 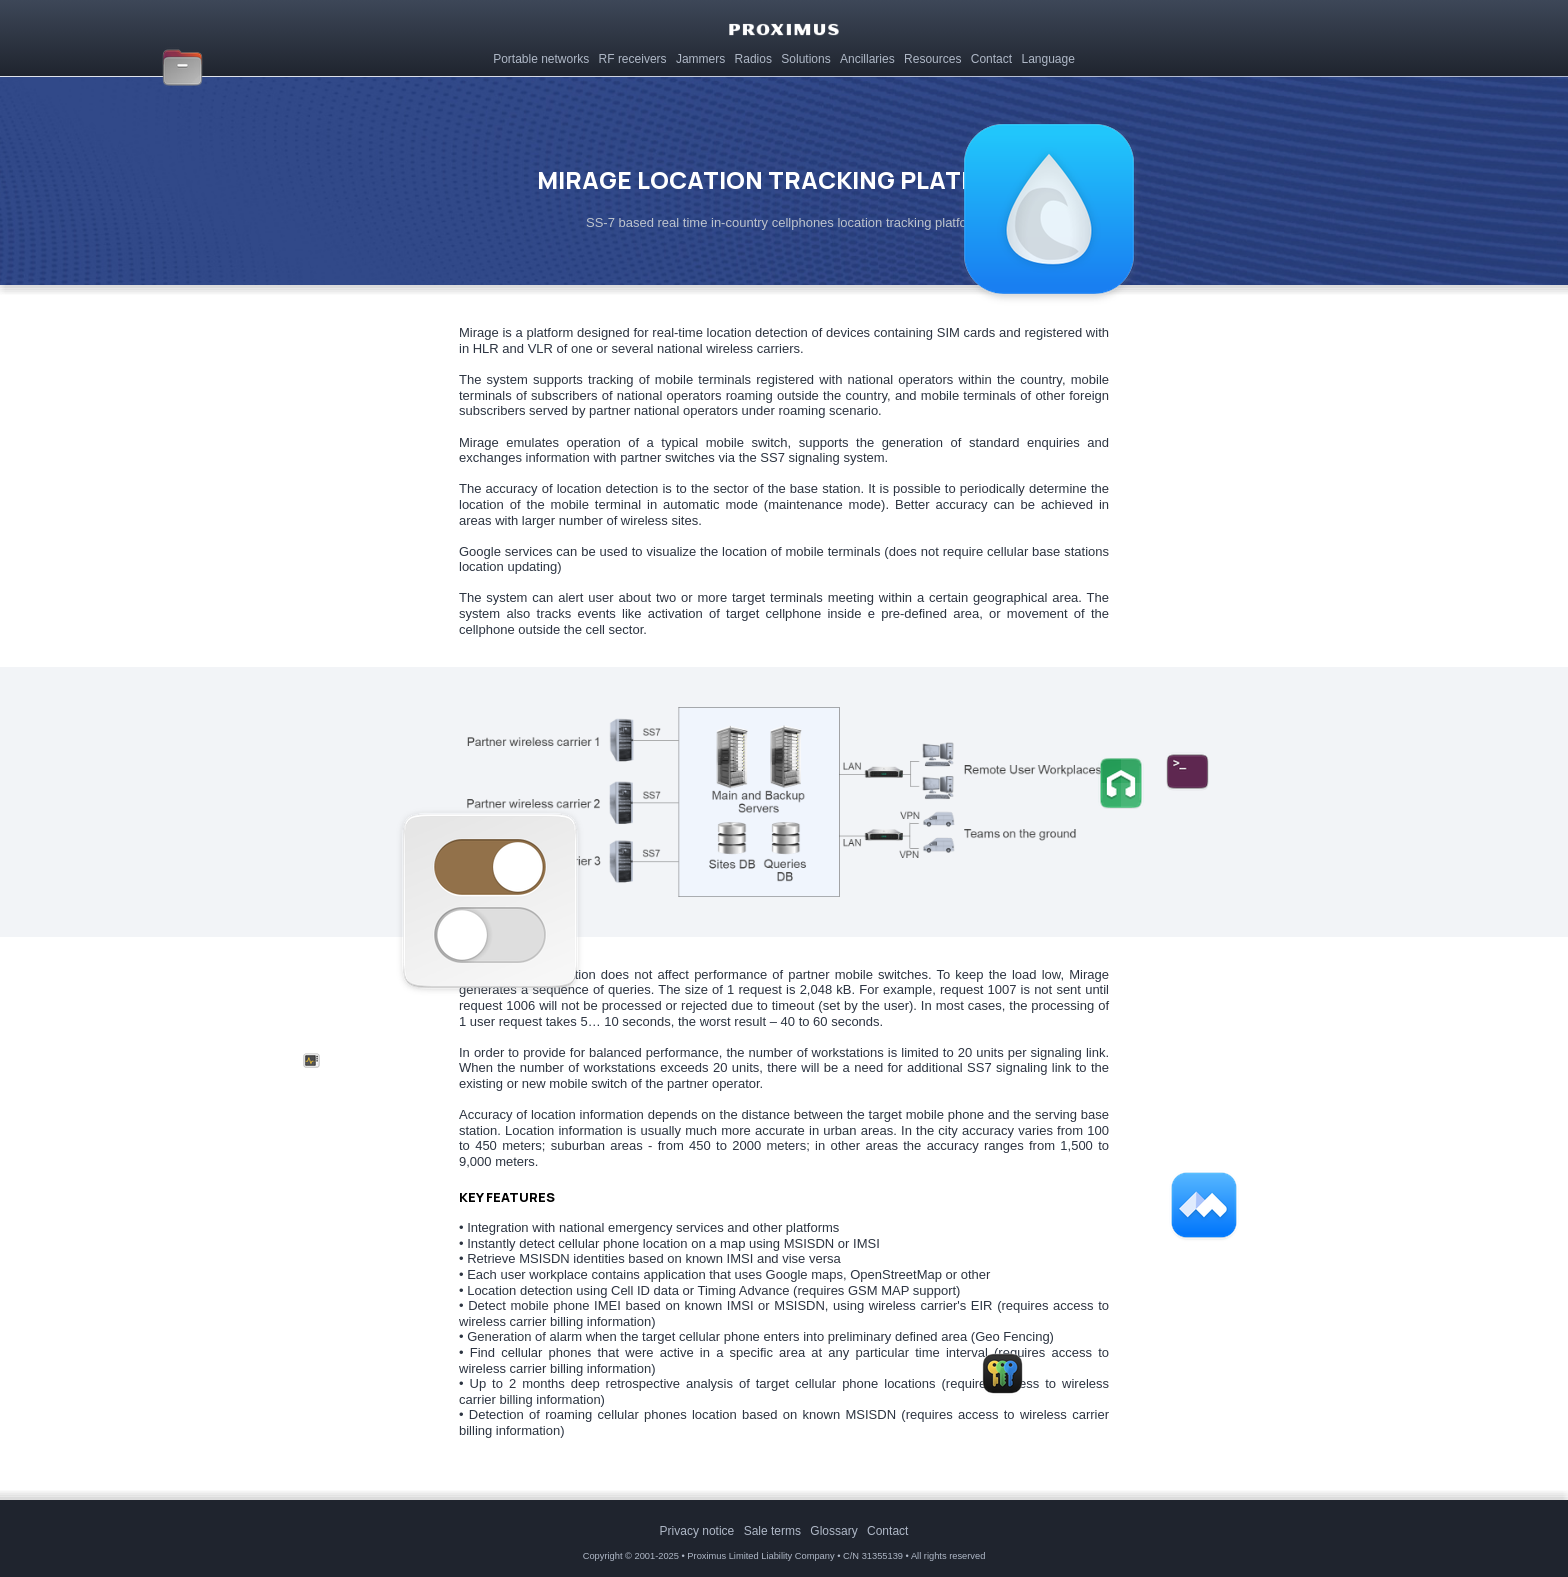 I want to click on open the file manager application, so click(x=182, y=67).